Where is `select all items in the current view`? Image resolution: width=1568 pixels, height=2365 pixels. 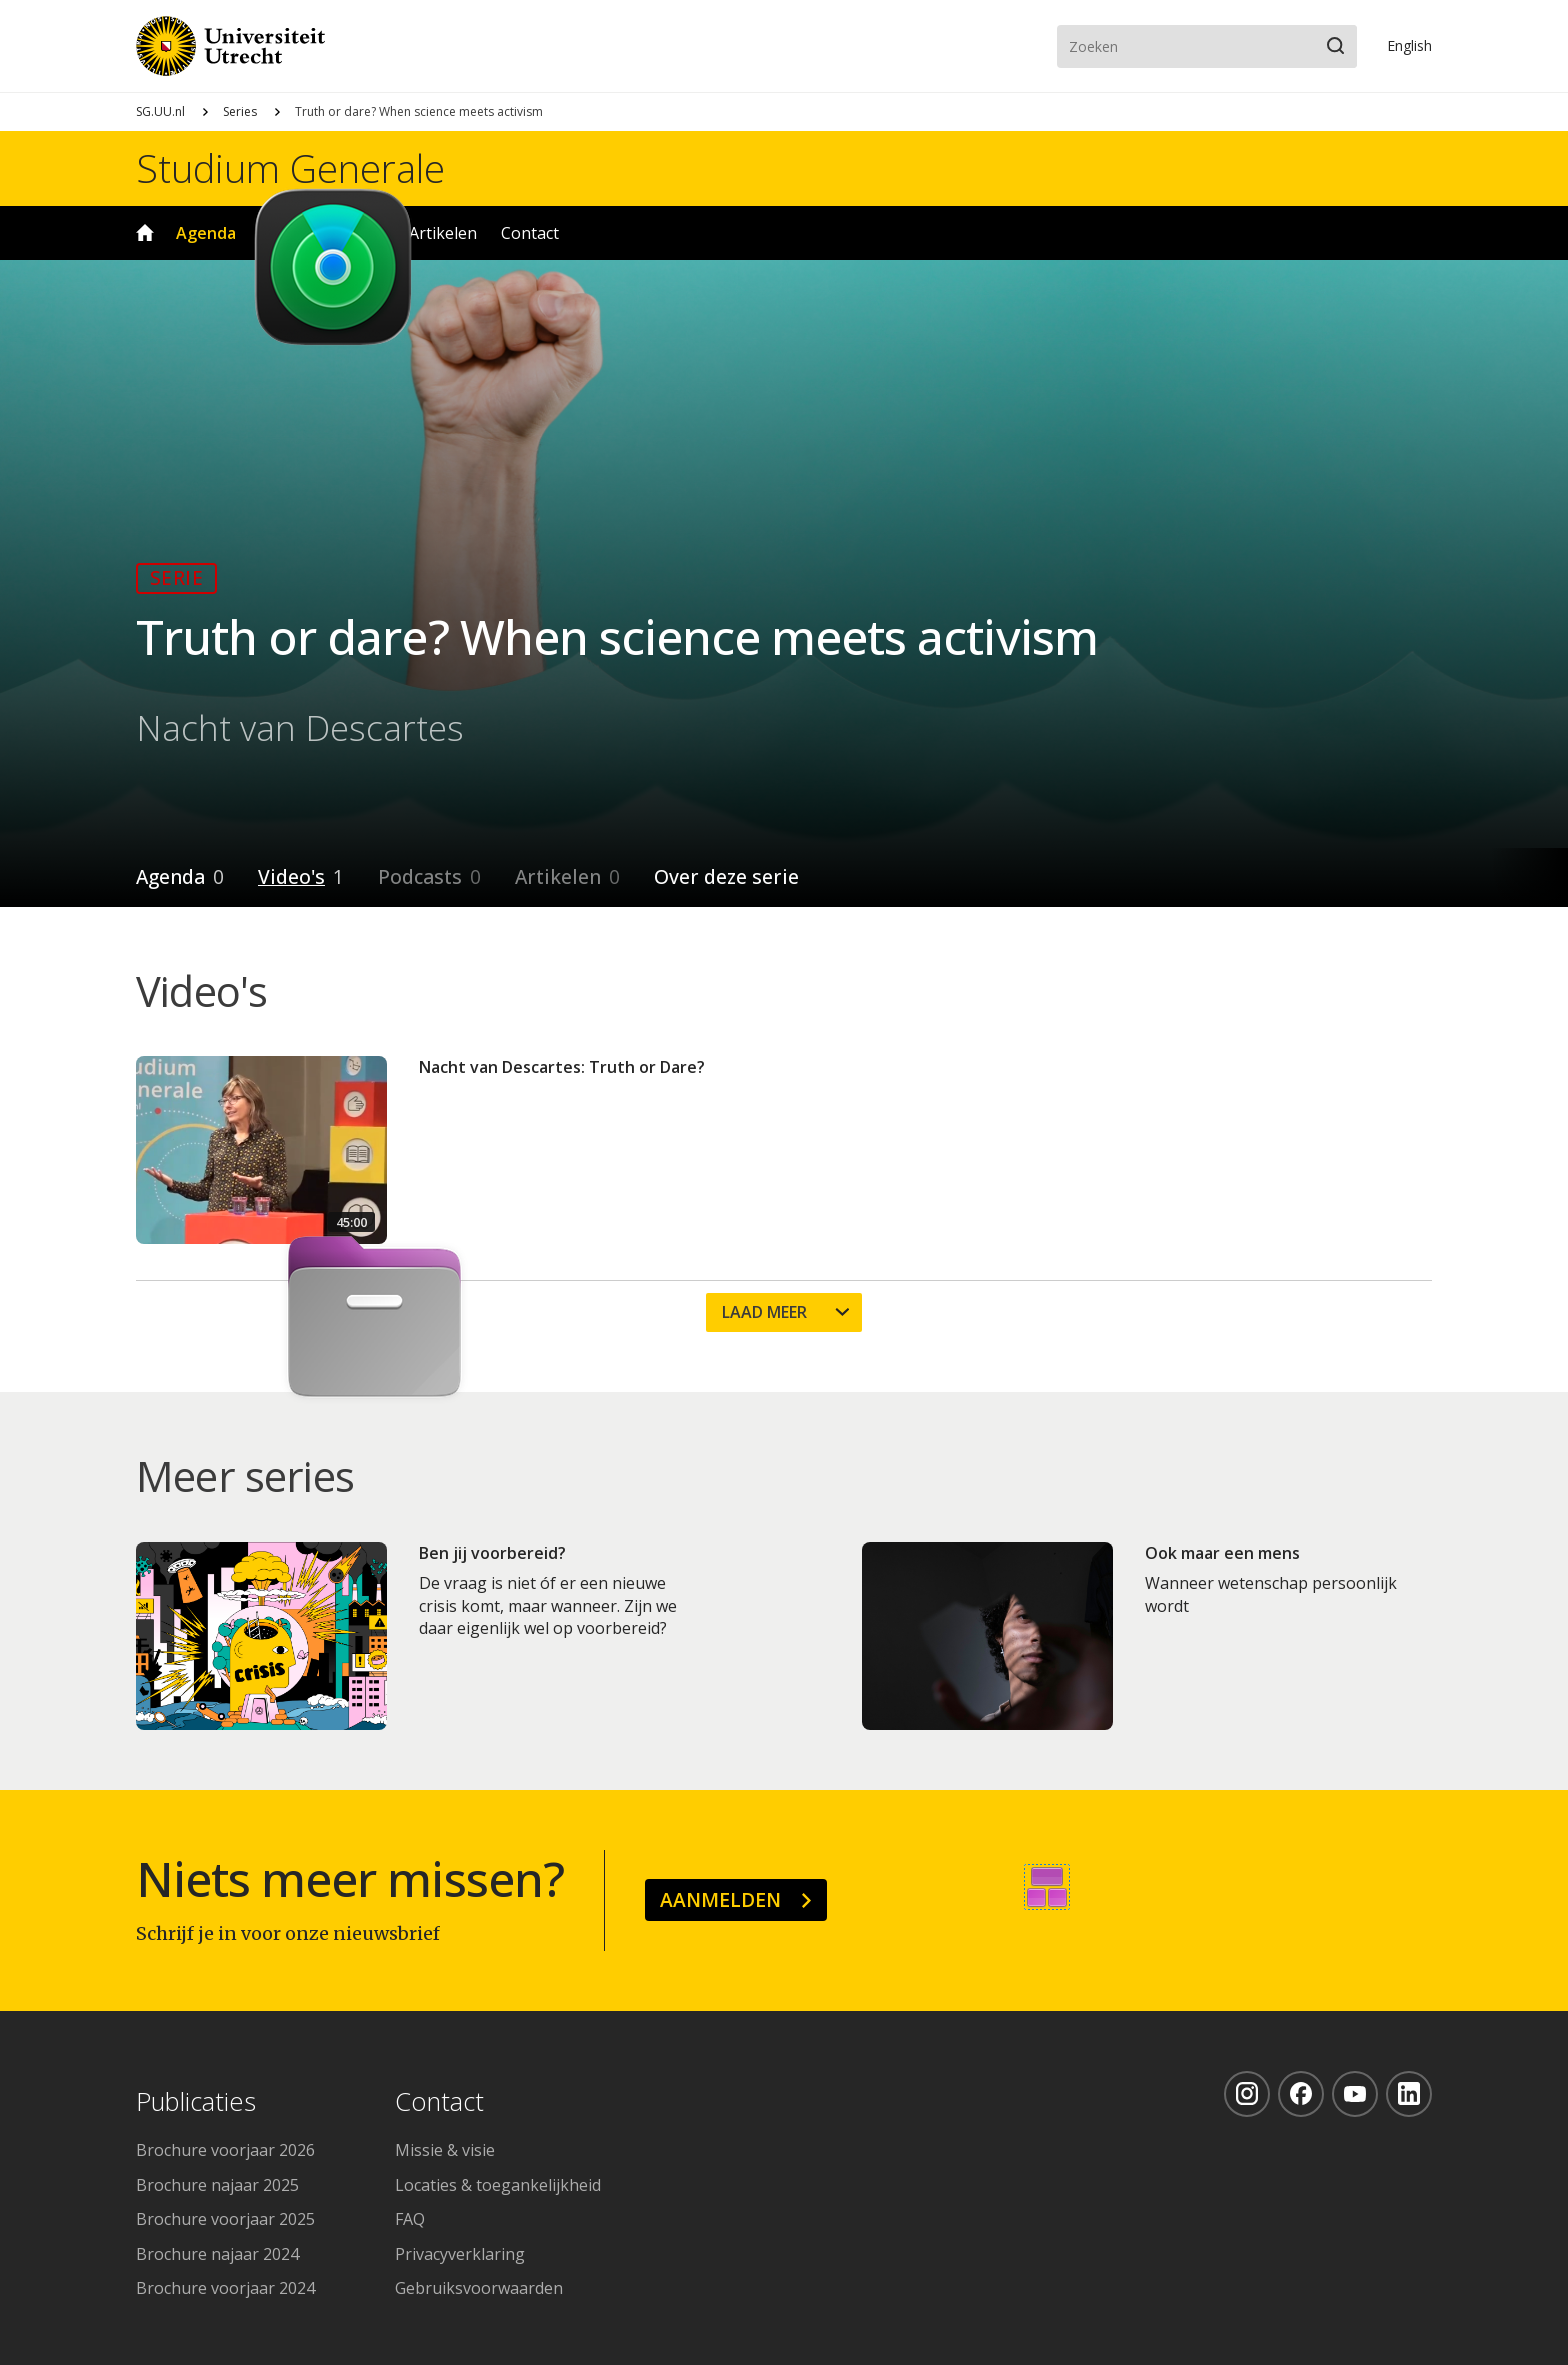 select all items in the current view is located at coordinates (1047, 1887).